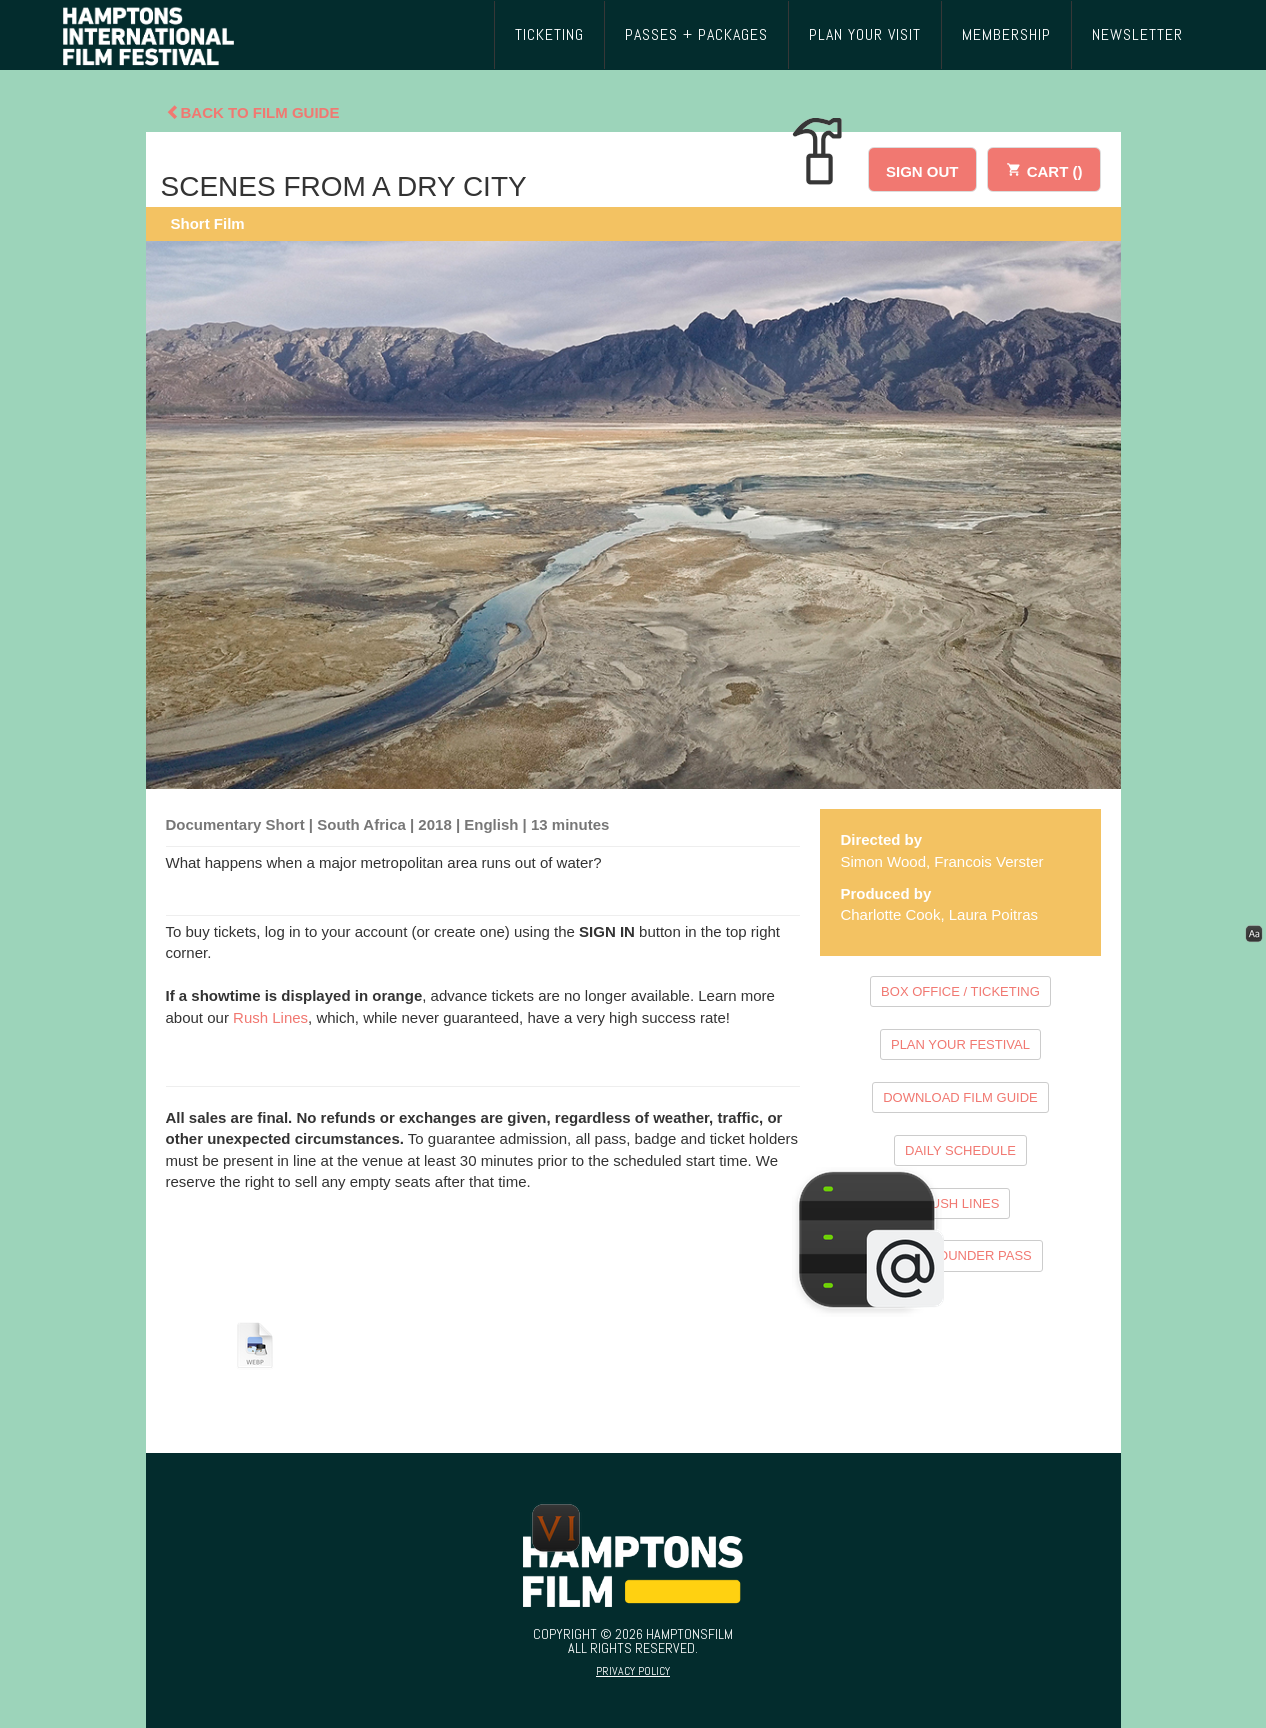  What do you see at coordinates (868, 1242) in the screenshot?
I see `configure DNS server settings` at bounding box center [868, 1242].